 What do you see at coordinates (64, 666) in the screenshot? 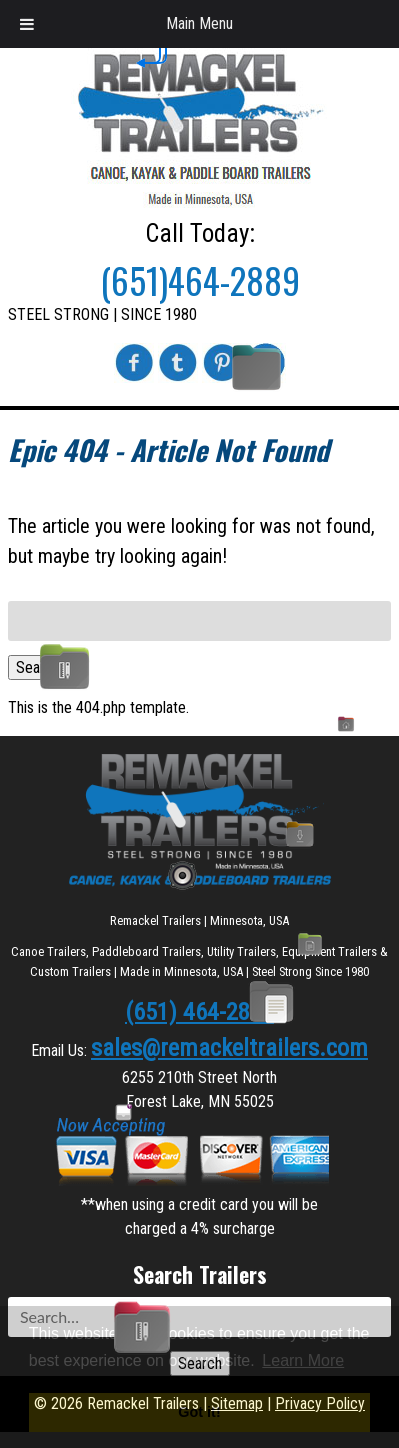
I see `open templates folder` at bounding box center [64, 666].